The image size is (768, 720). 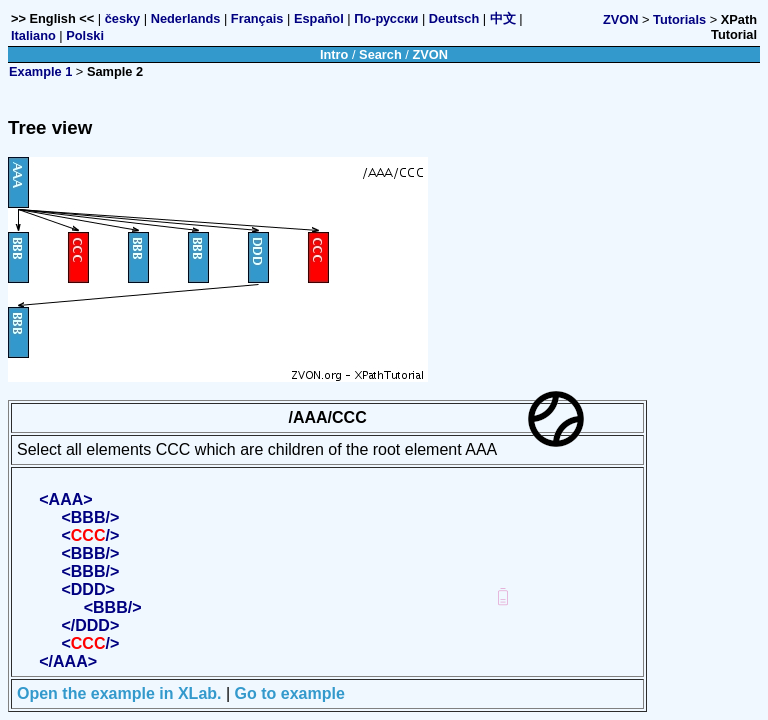 I want to click on access tennis or racquet sports content, so click(x=556, y=419).